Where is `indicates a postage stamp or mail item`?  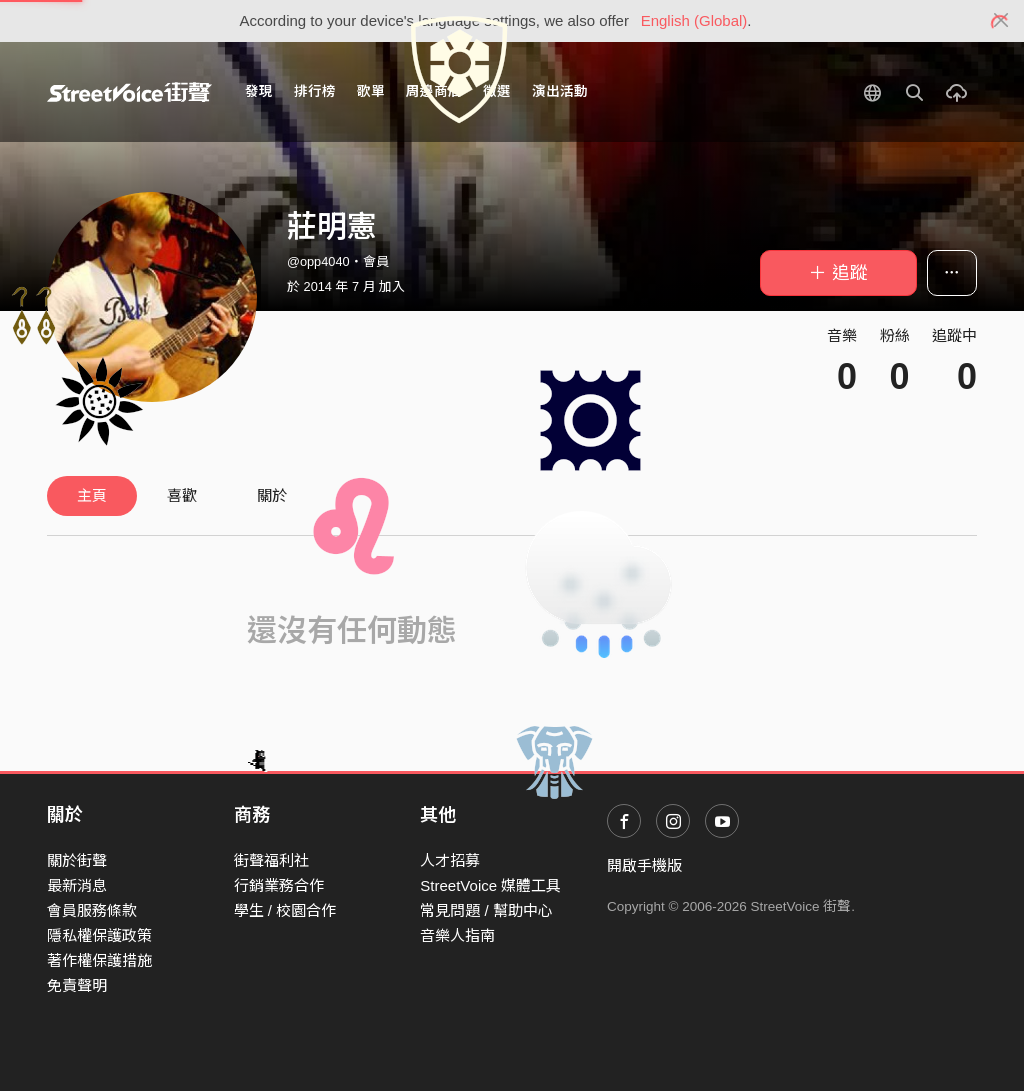 indicates a postage stamp or mail item is located at coordinates (590, 420).